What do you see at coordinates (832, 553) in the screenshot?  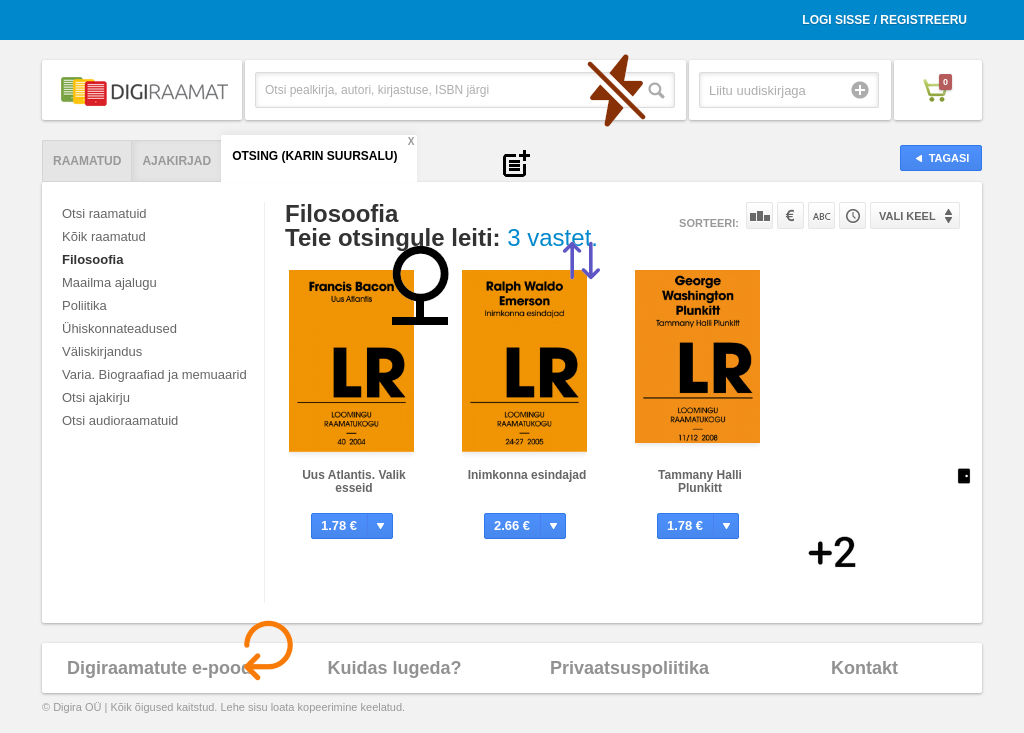 I see `increase exposure by 2 stops` at bounding box center [832, 553].